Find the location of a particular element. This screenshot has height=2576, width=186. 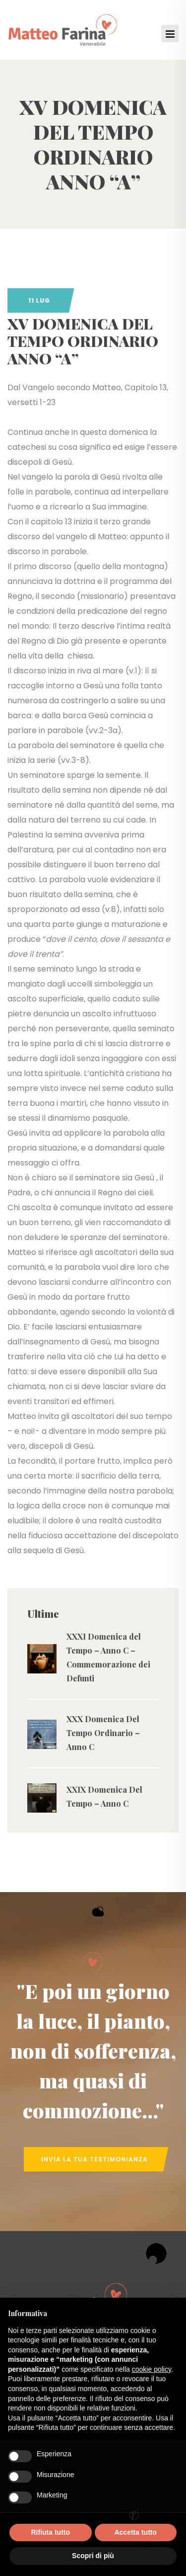

indicates partly cloudy weather conditions is located at coordinates (98, 1911).